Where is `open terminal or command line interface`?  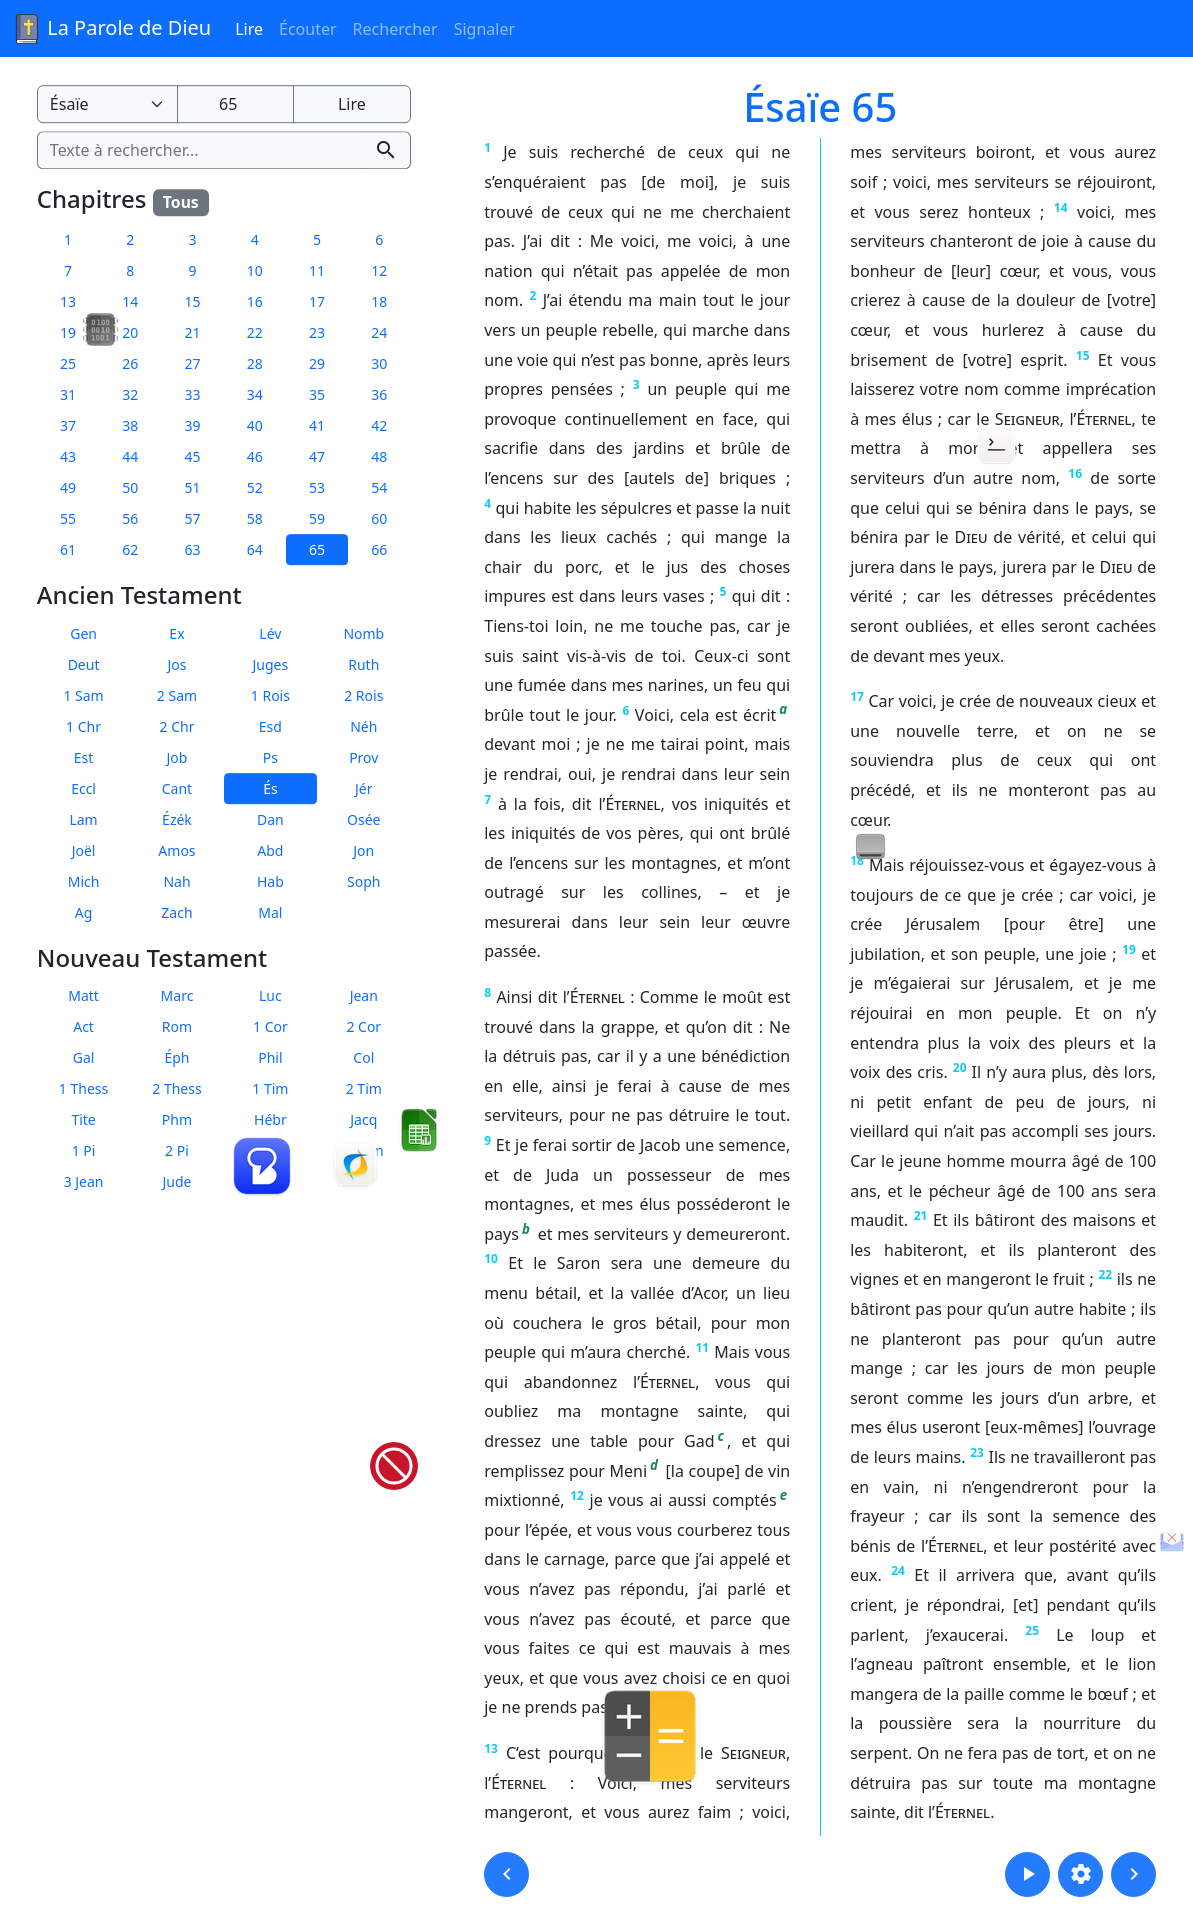 open terminal or command line interface is located at coordinates (996, 444).